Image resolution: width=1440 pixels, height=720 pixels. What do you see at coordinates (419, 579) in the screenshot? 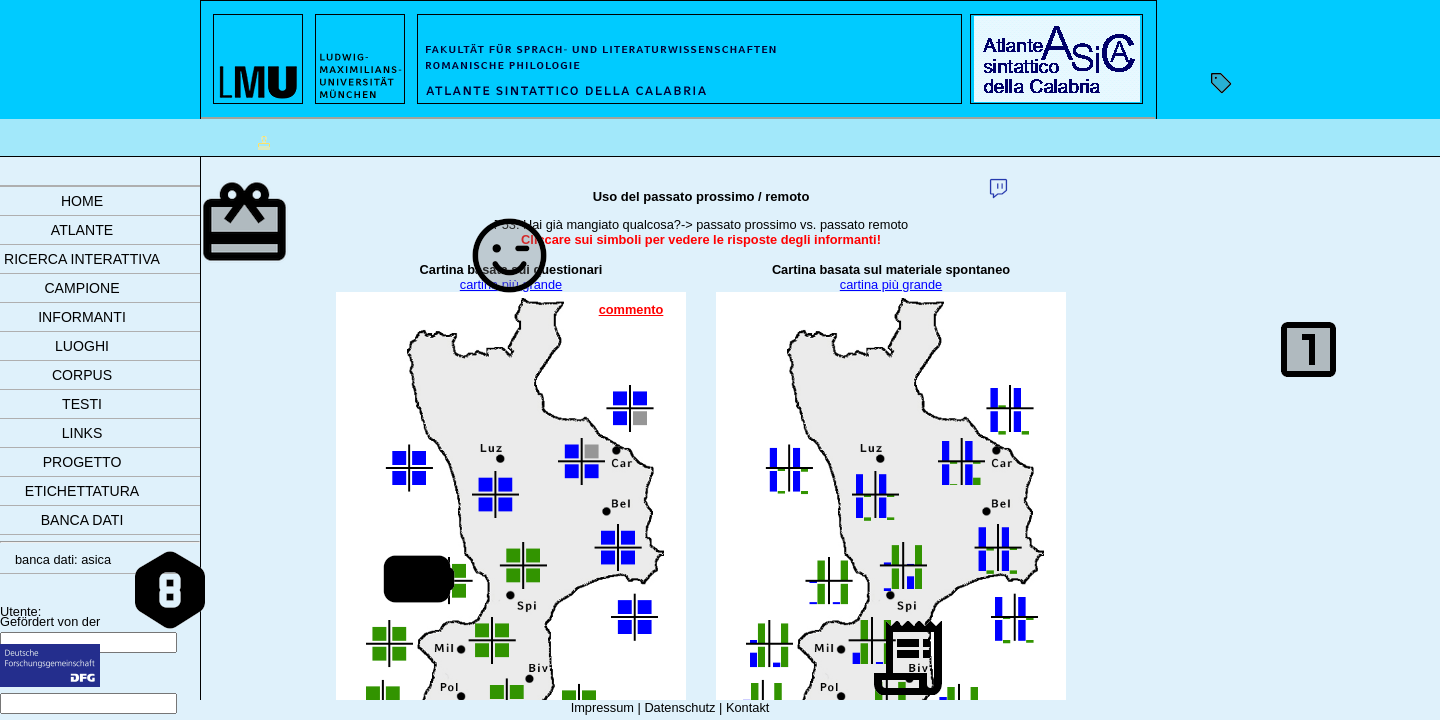
I see `indicates current battery level` at bounding box center [419, 579].